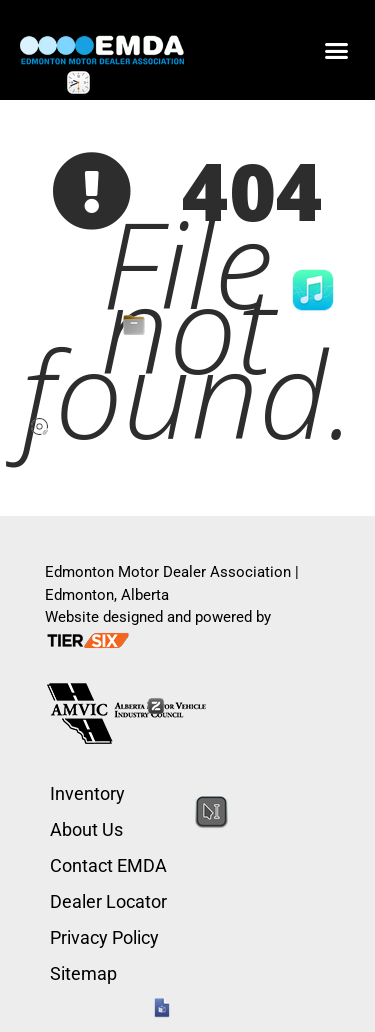 This screenshot has width=375, height=1032. What do you see at coordinates (313, 290) in the screenshot?
I see `open elisa music player` at bounding box center [313, 290].